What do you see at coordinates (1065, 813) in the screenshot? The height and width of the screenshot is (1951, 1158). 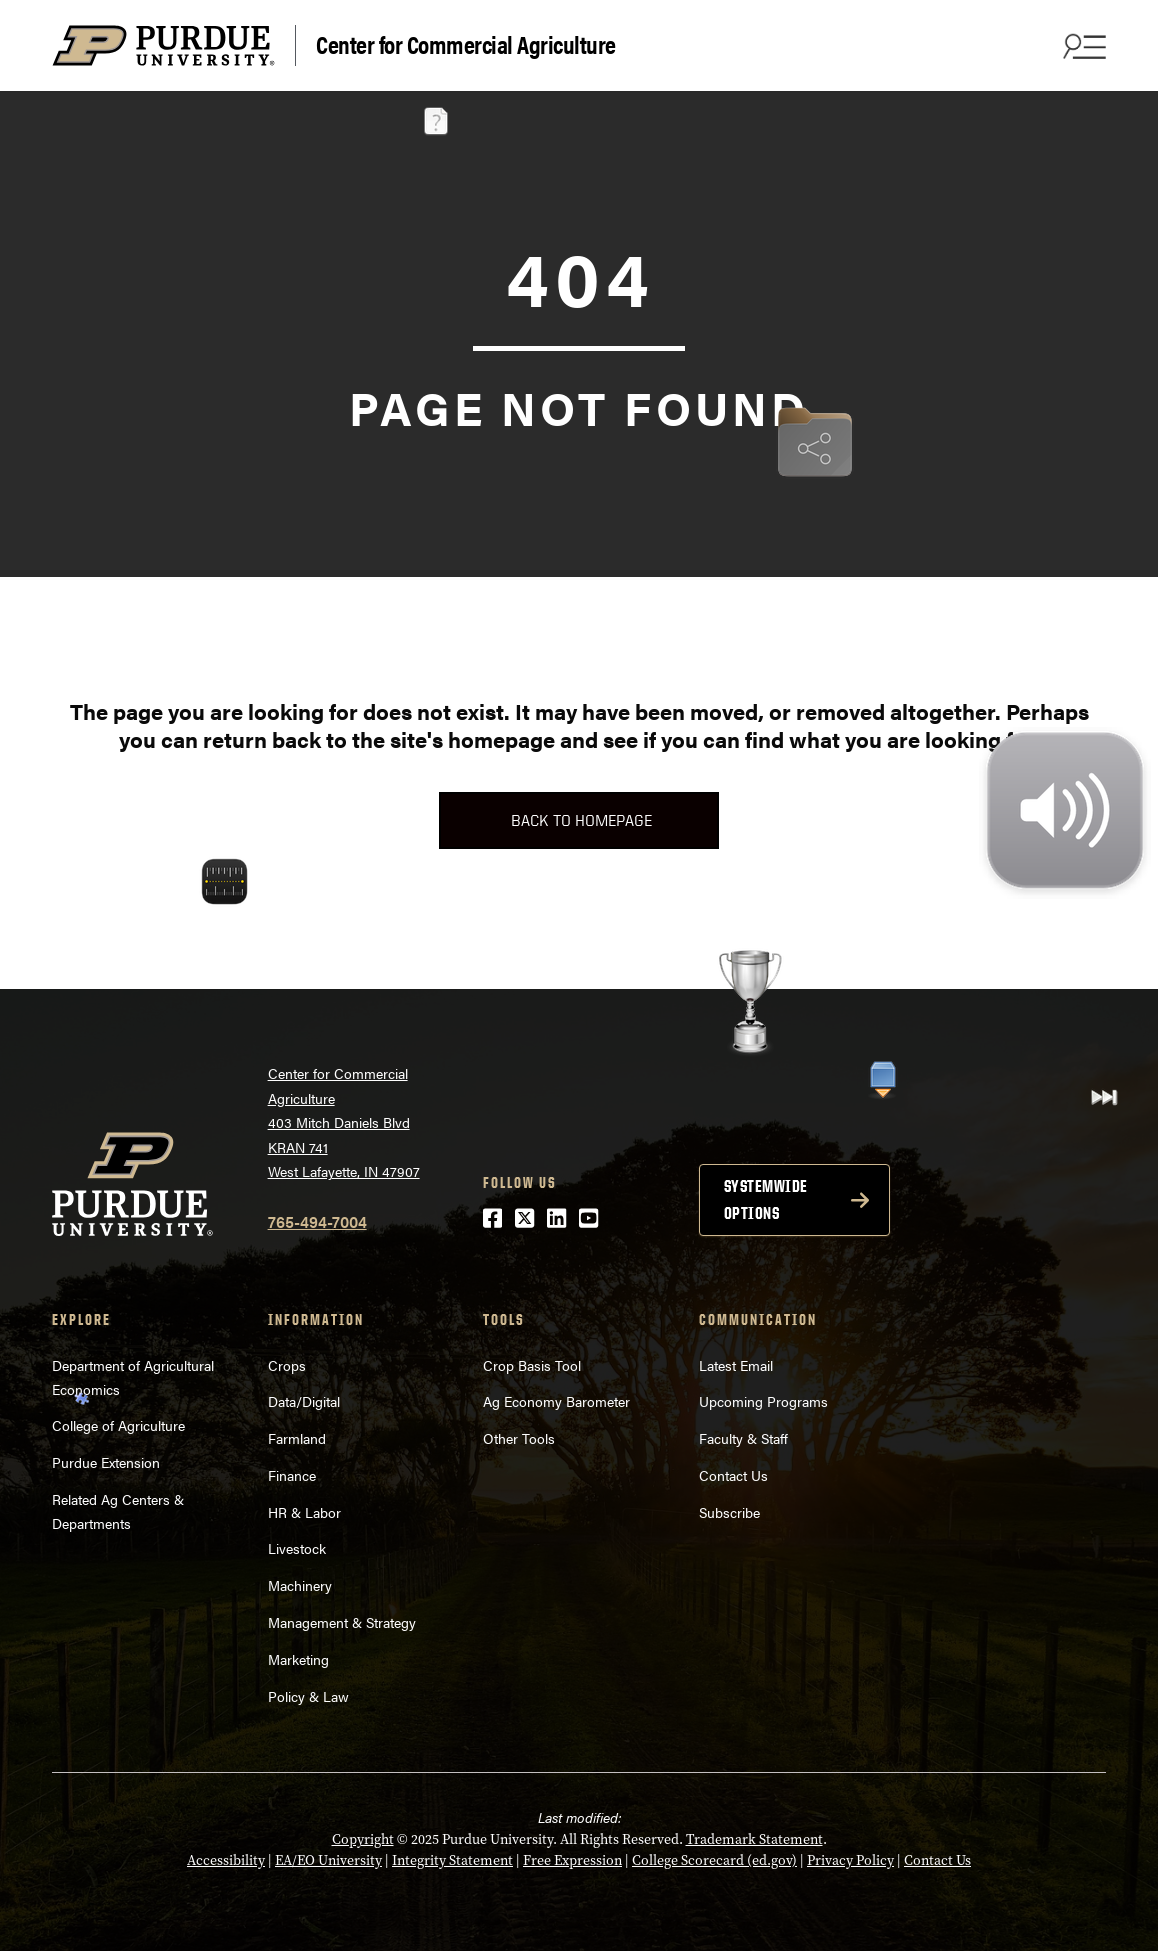 I see `open sound preferences` at bounding box center [1065, 813].